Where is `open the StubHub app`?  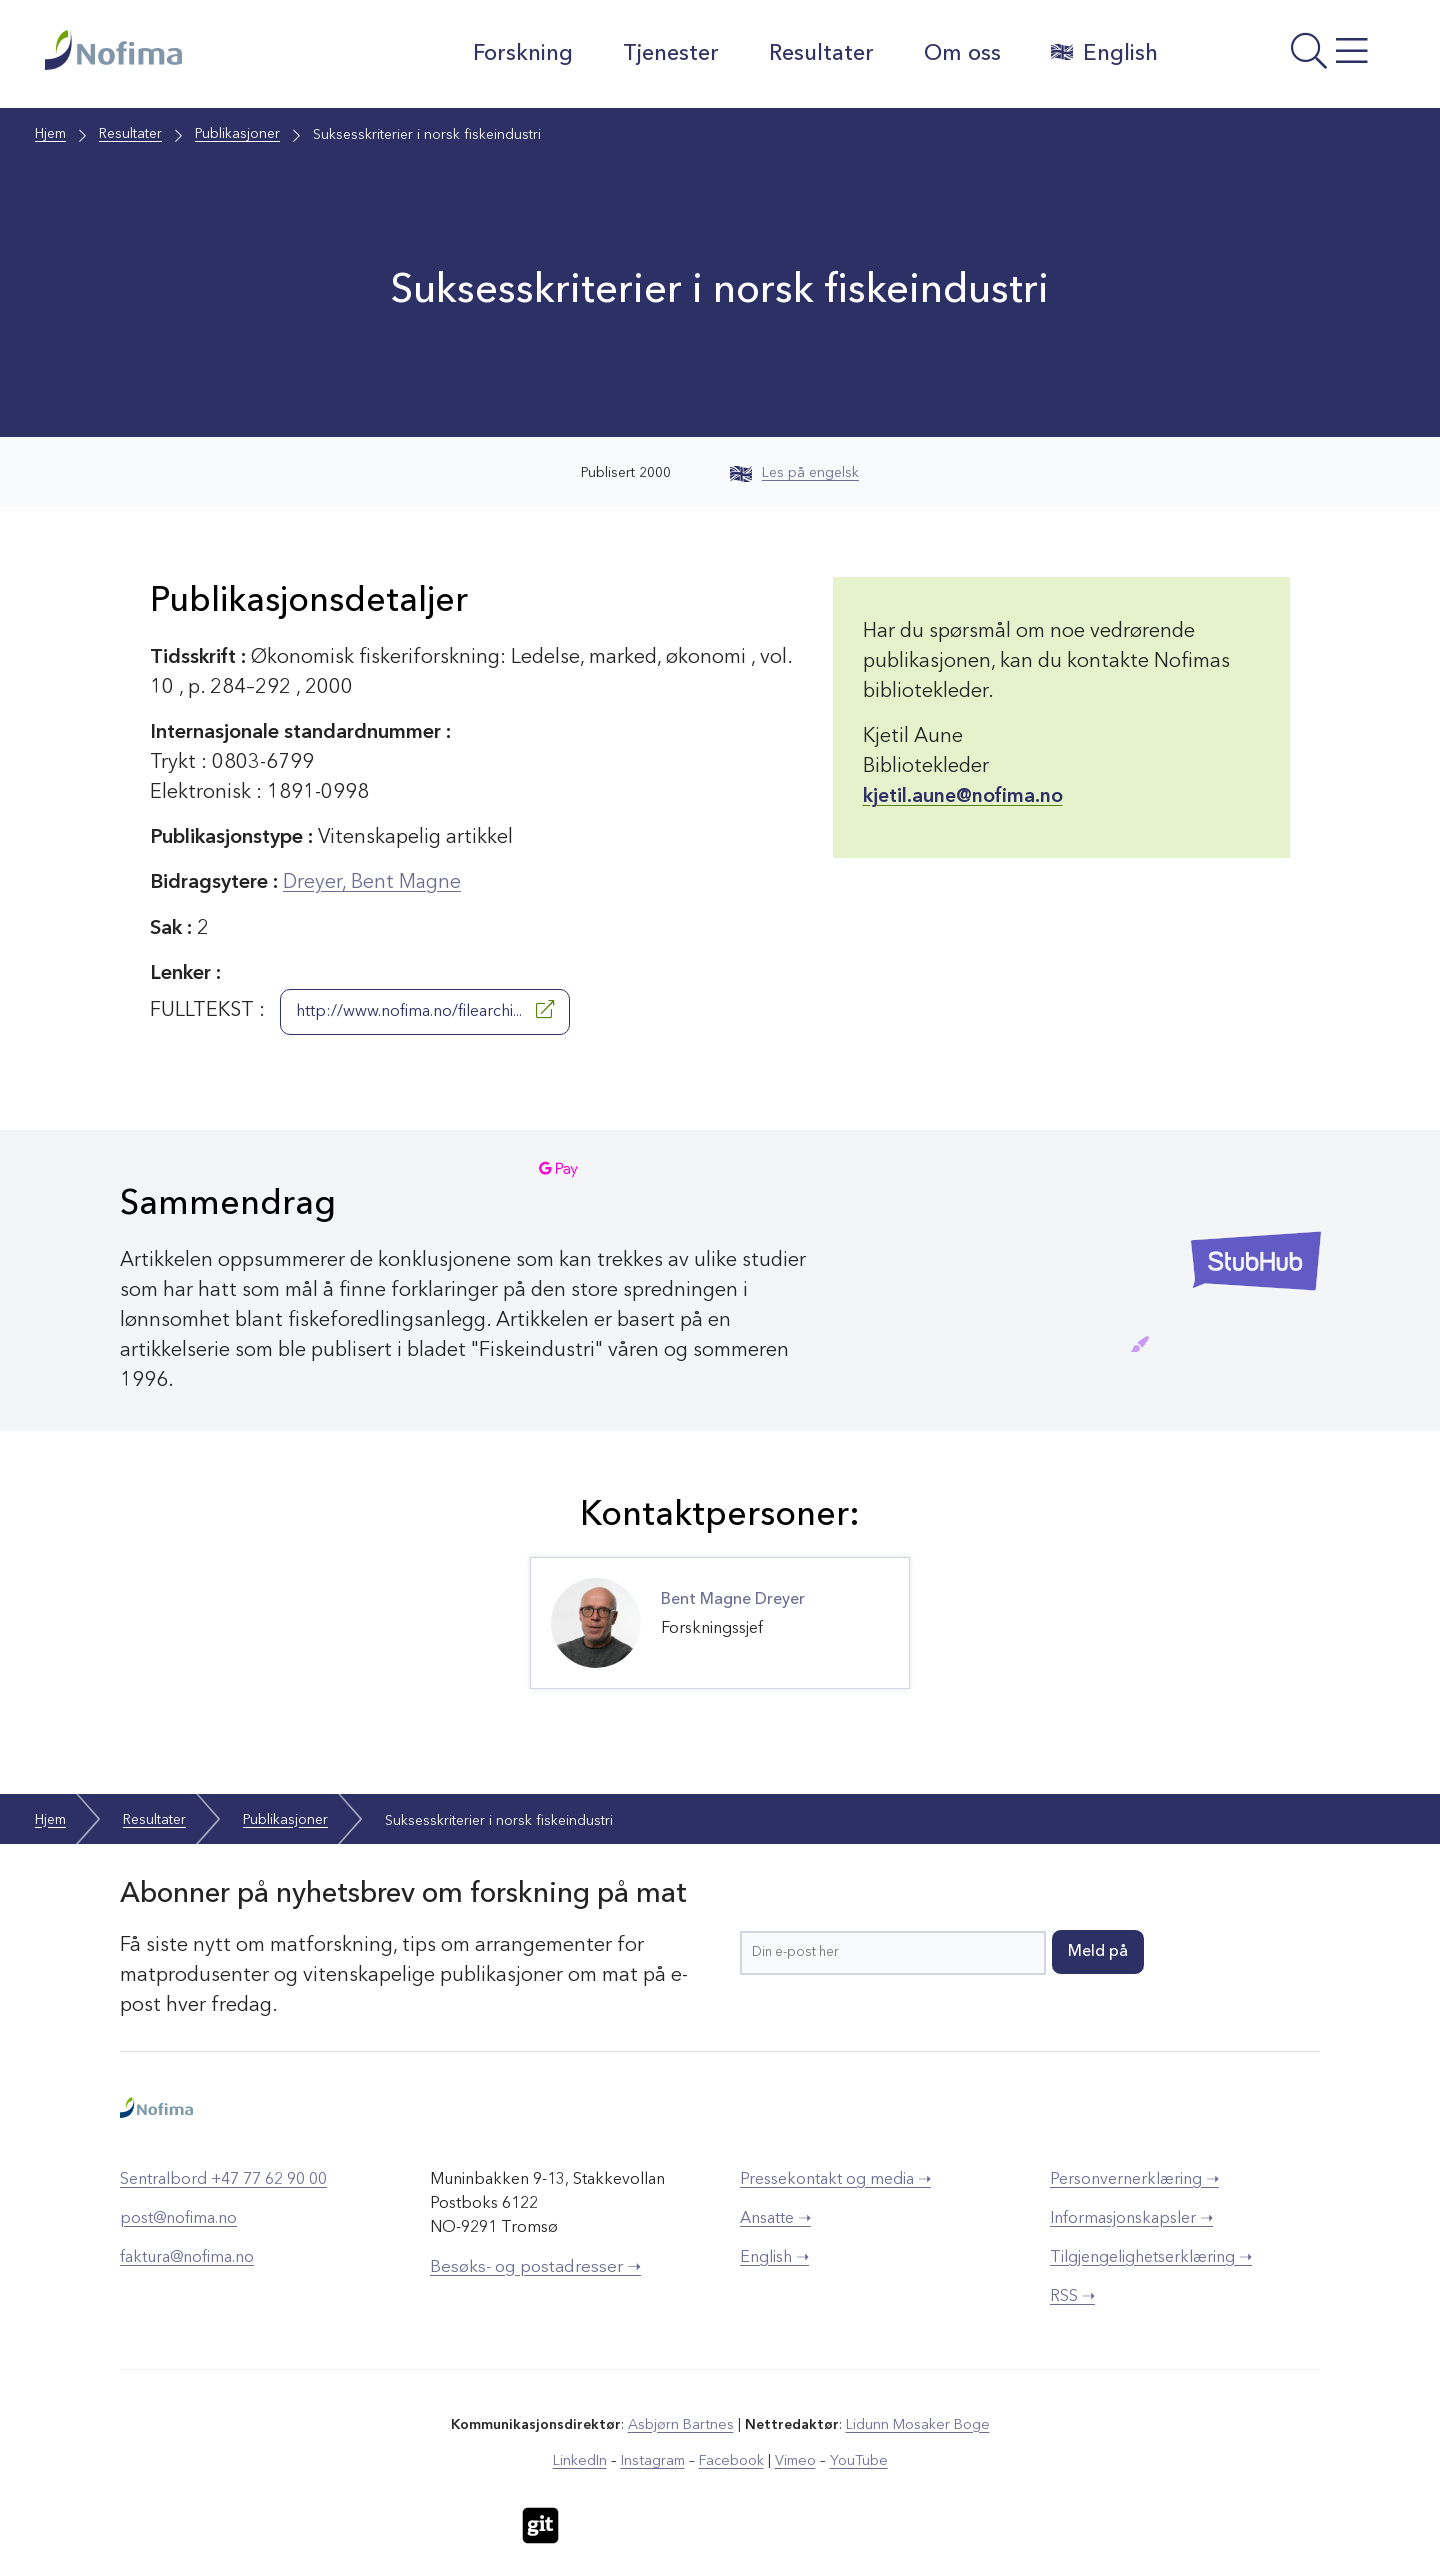 open the StubHub app is located at coordinates (1256, 1261).